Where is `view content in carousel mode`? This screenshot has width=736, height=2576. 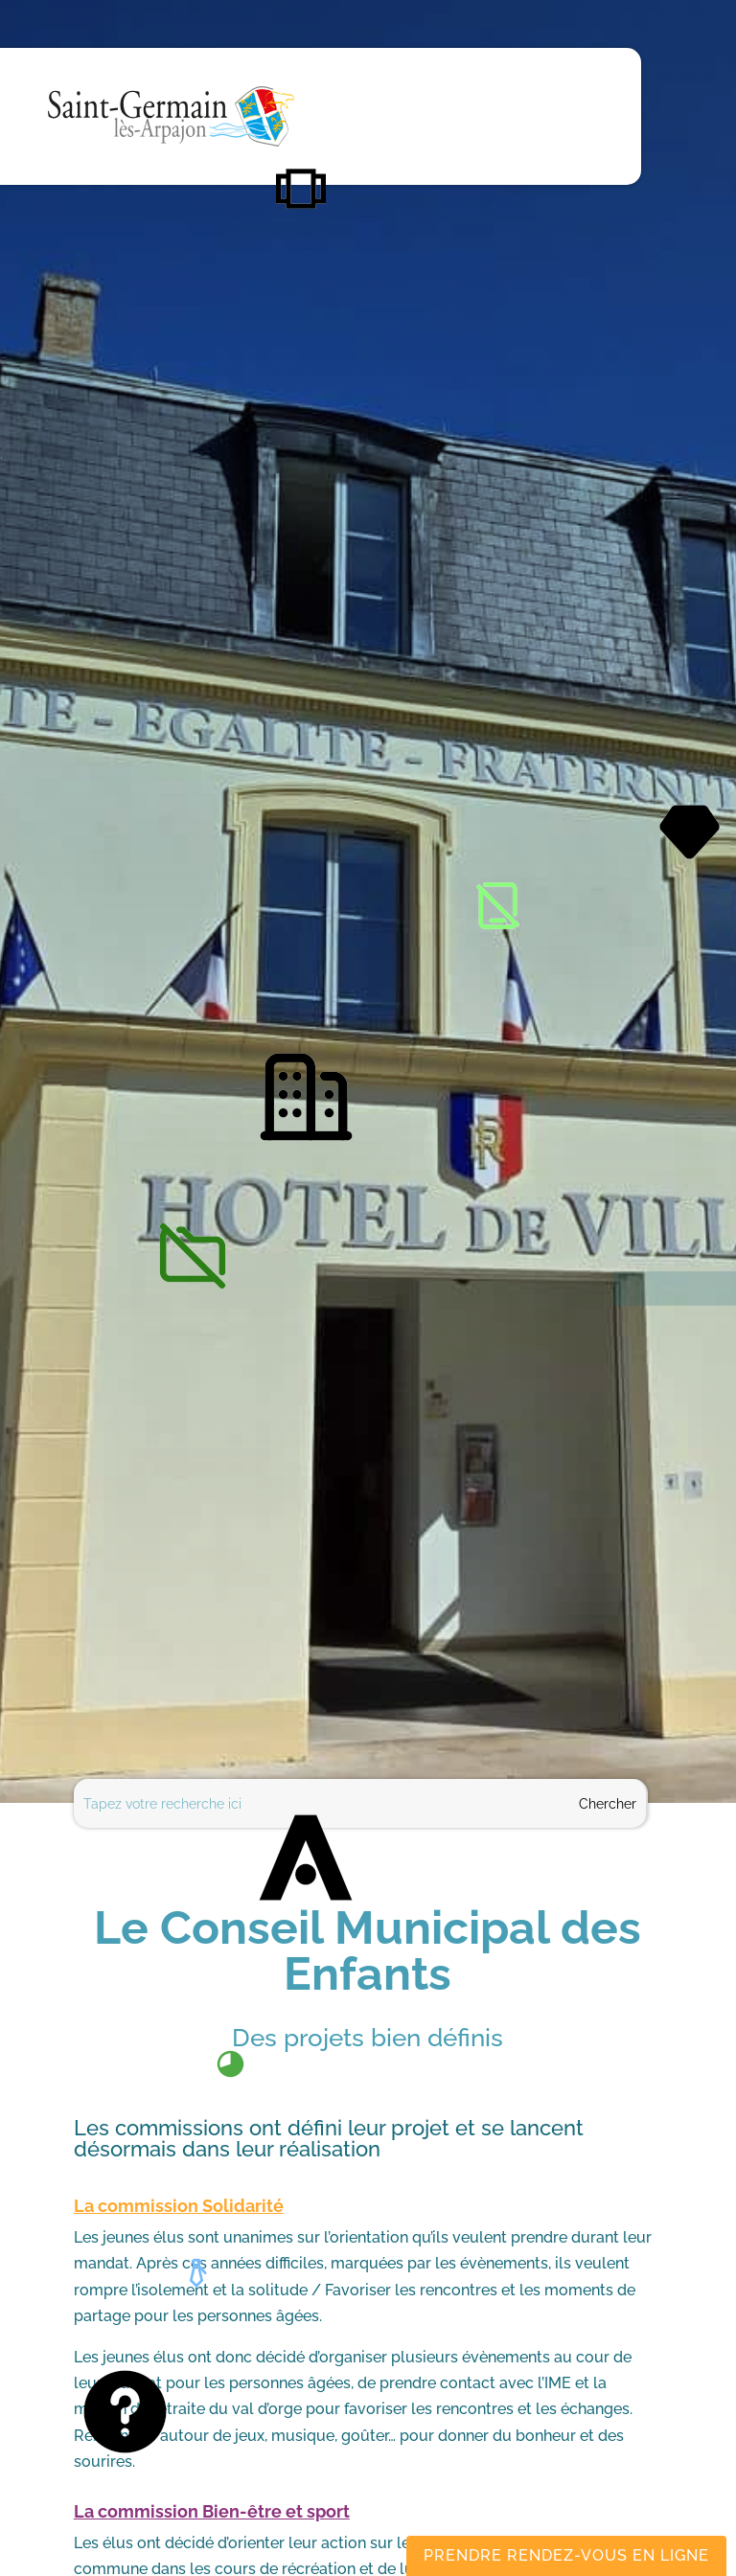 view content in carousel mode is located at coordinates (301, 189).